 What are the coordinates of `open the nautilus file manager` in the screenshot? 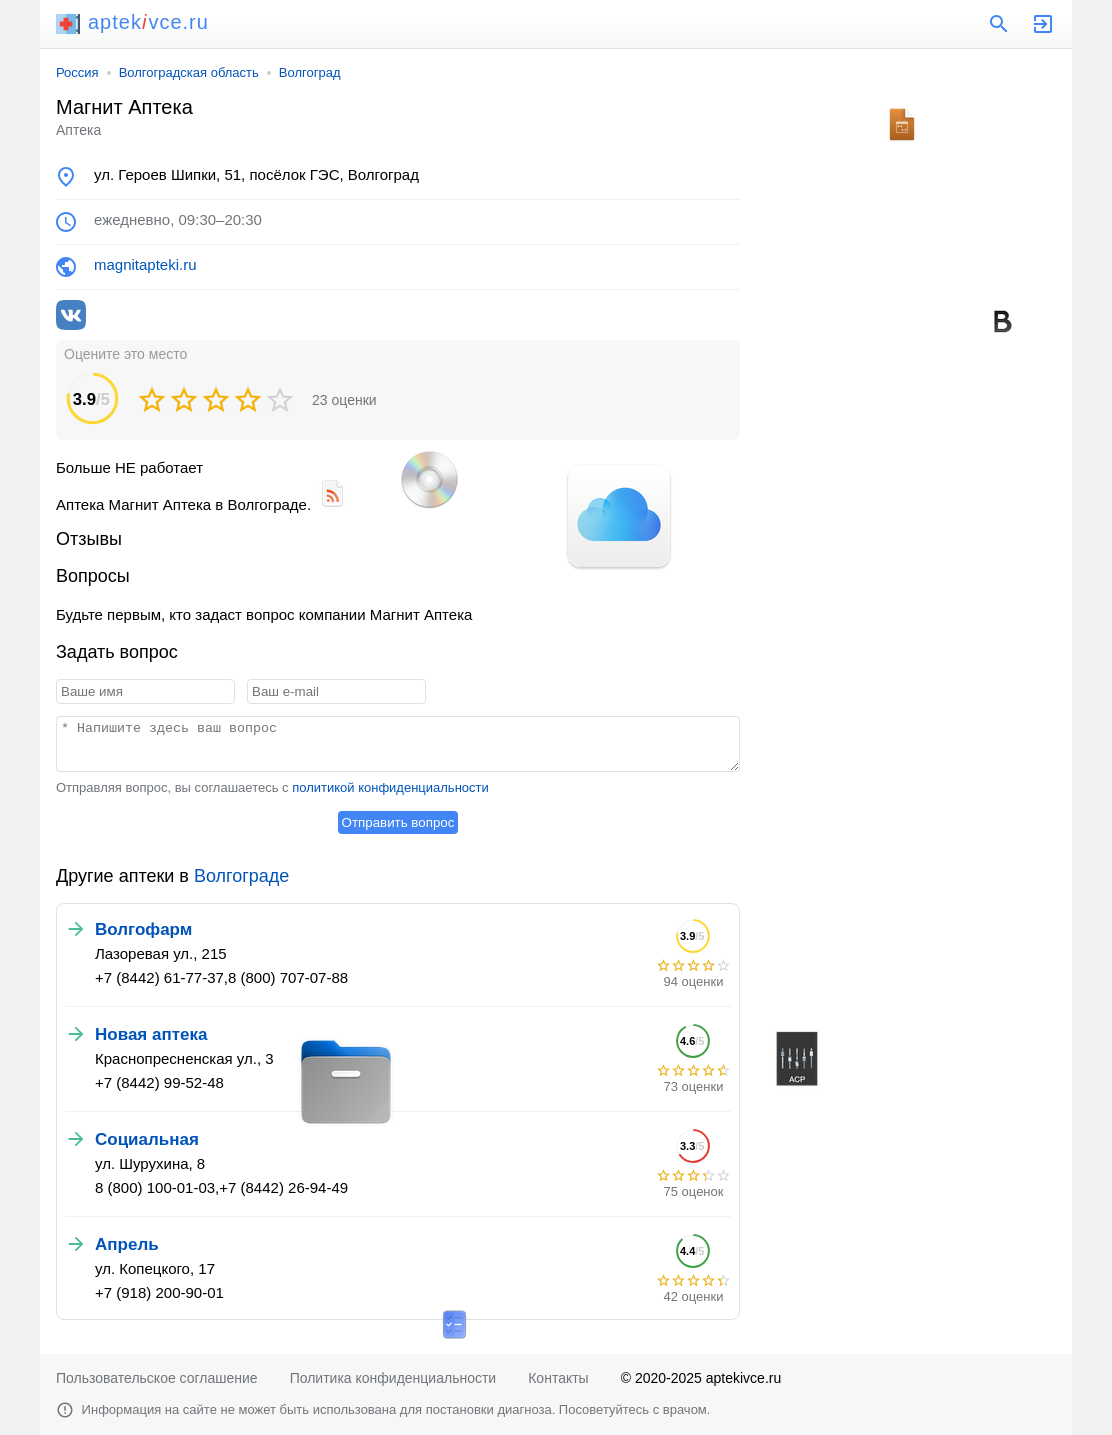 It's located at (346, 1082).